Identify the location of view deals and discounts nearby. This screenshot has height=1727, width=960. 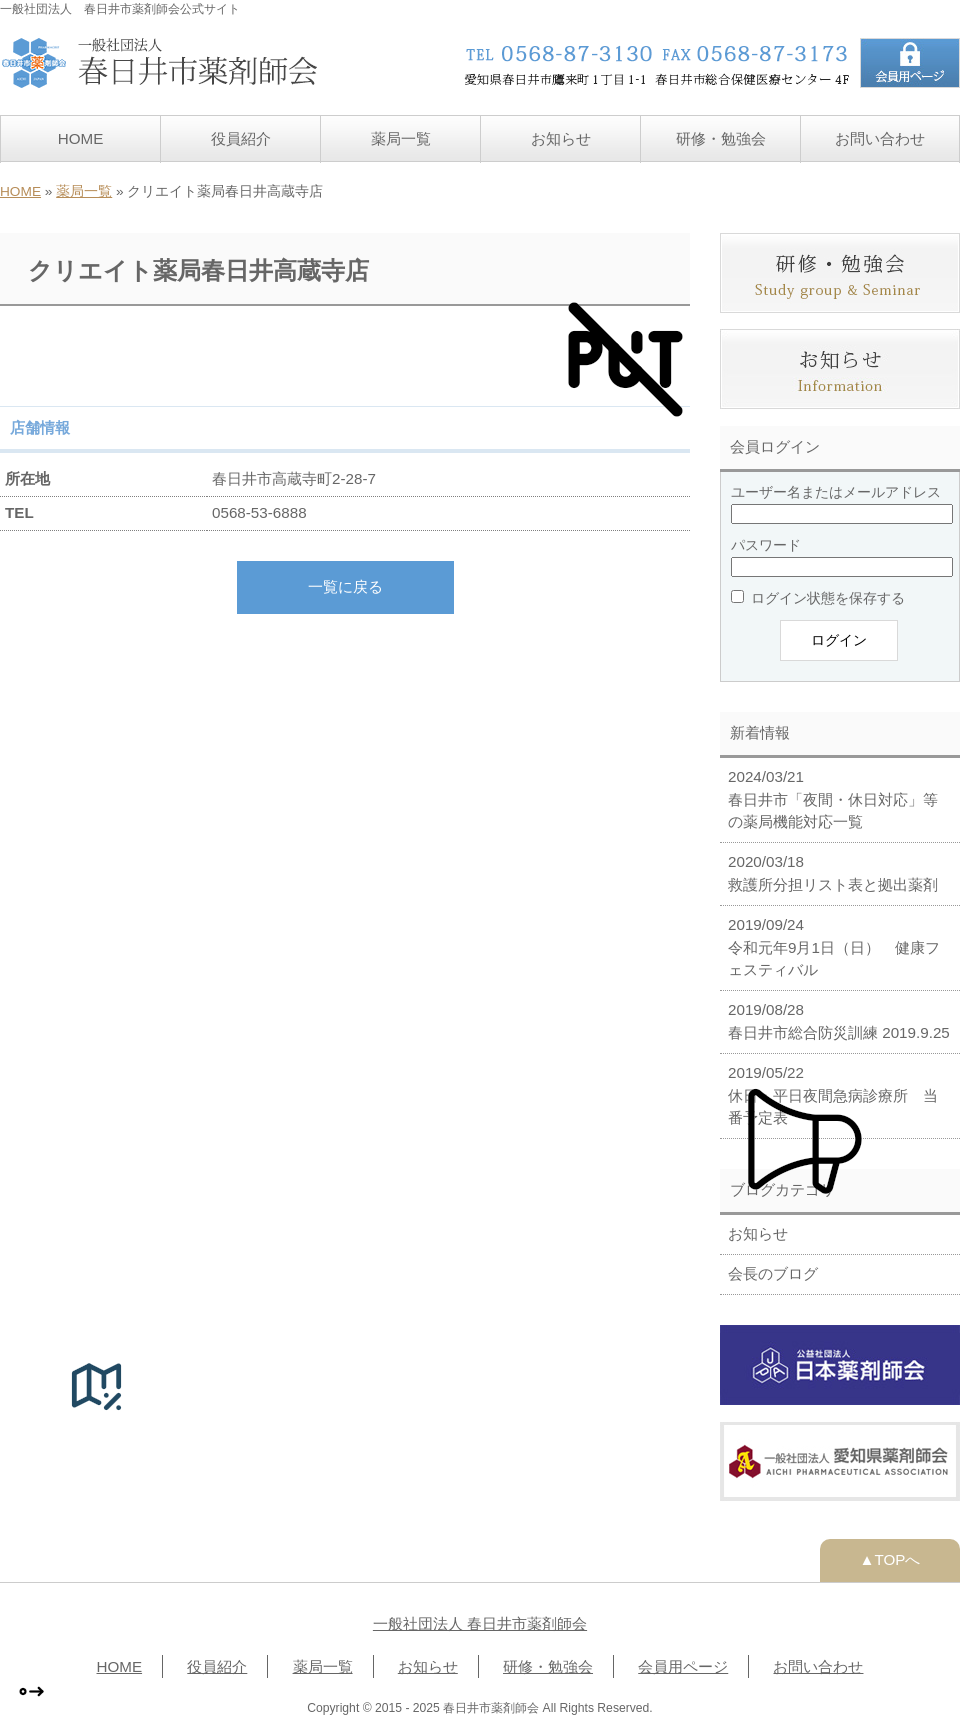
(96, 1385).